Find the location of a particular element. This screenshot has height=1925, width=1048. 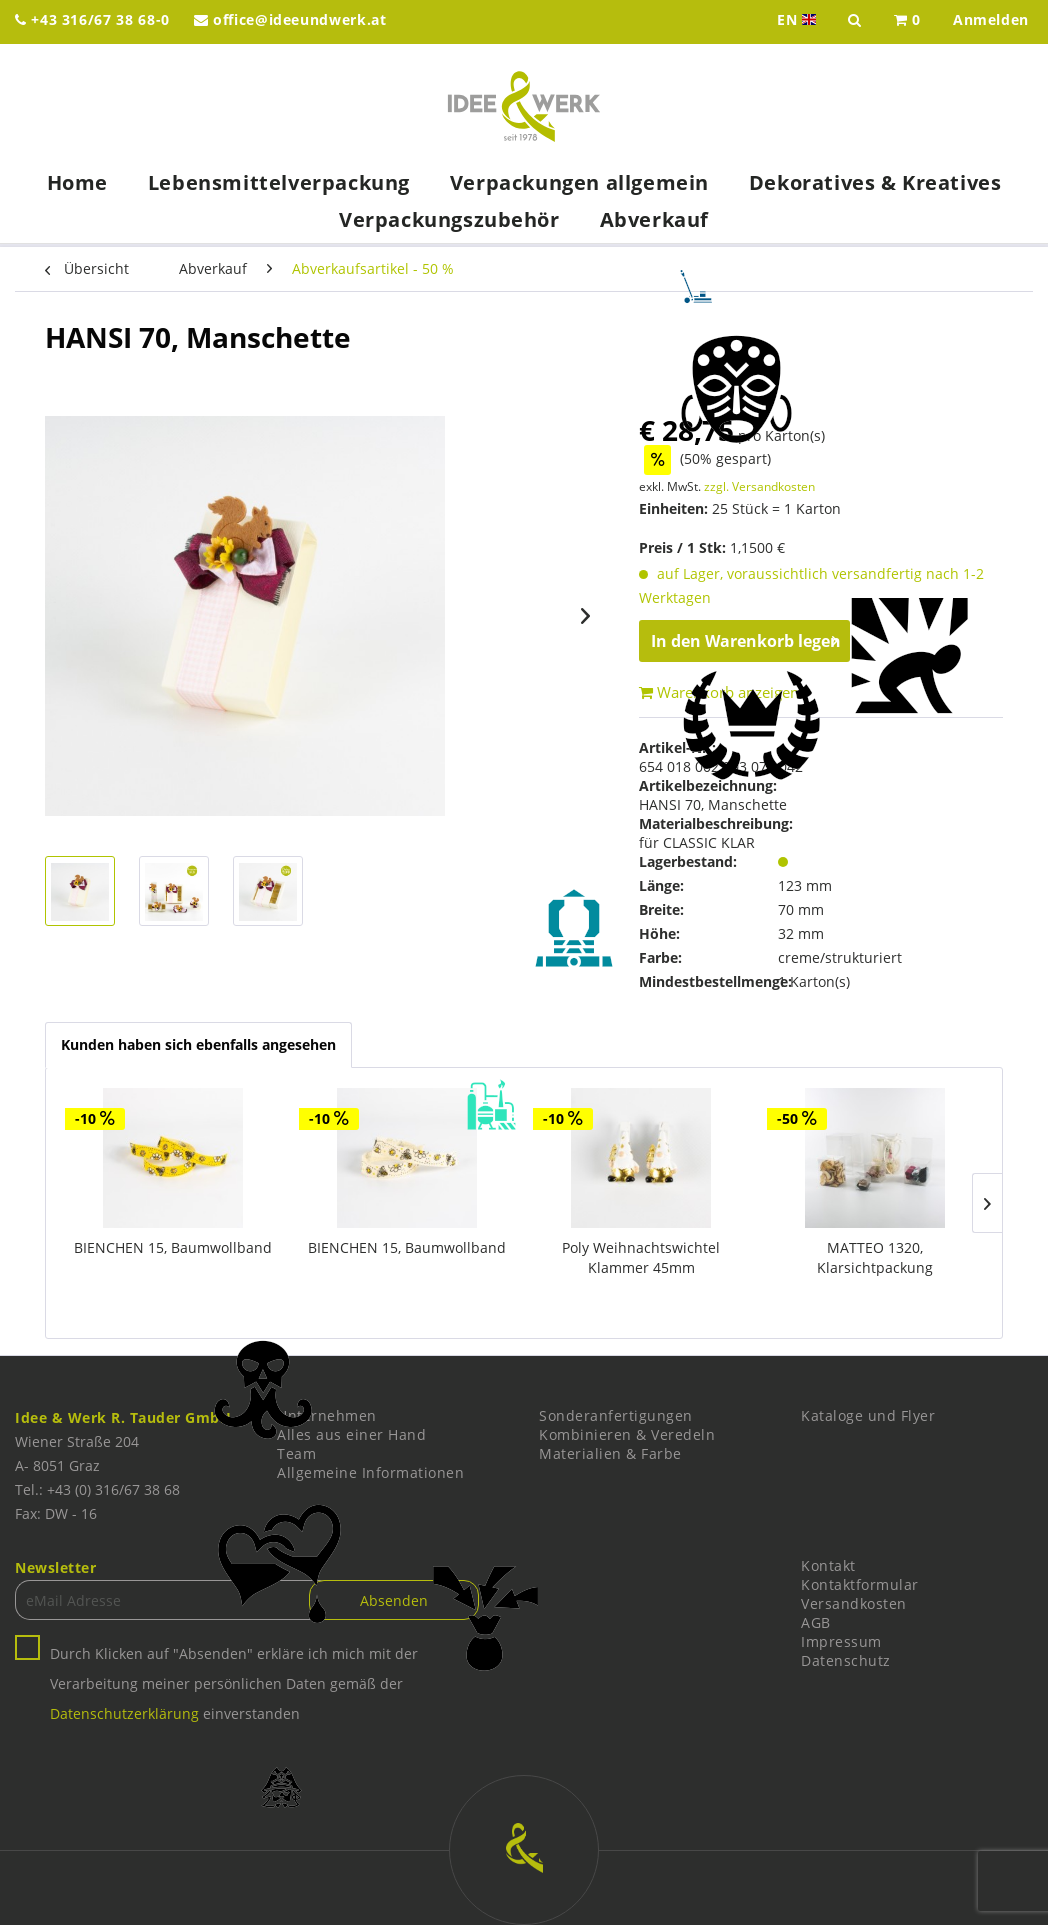

view achievements or awards is located at coordinates (751, 723).